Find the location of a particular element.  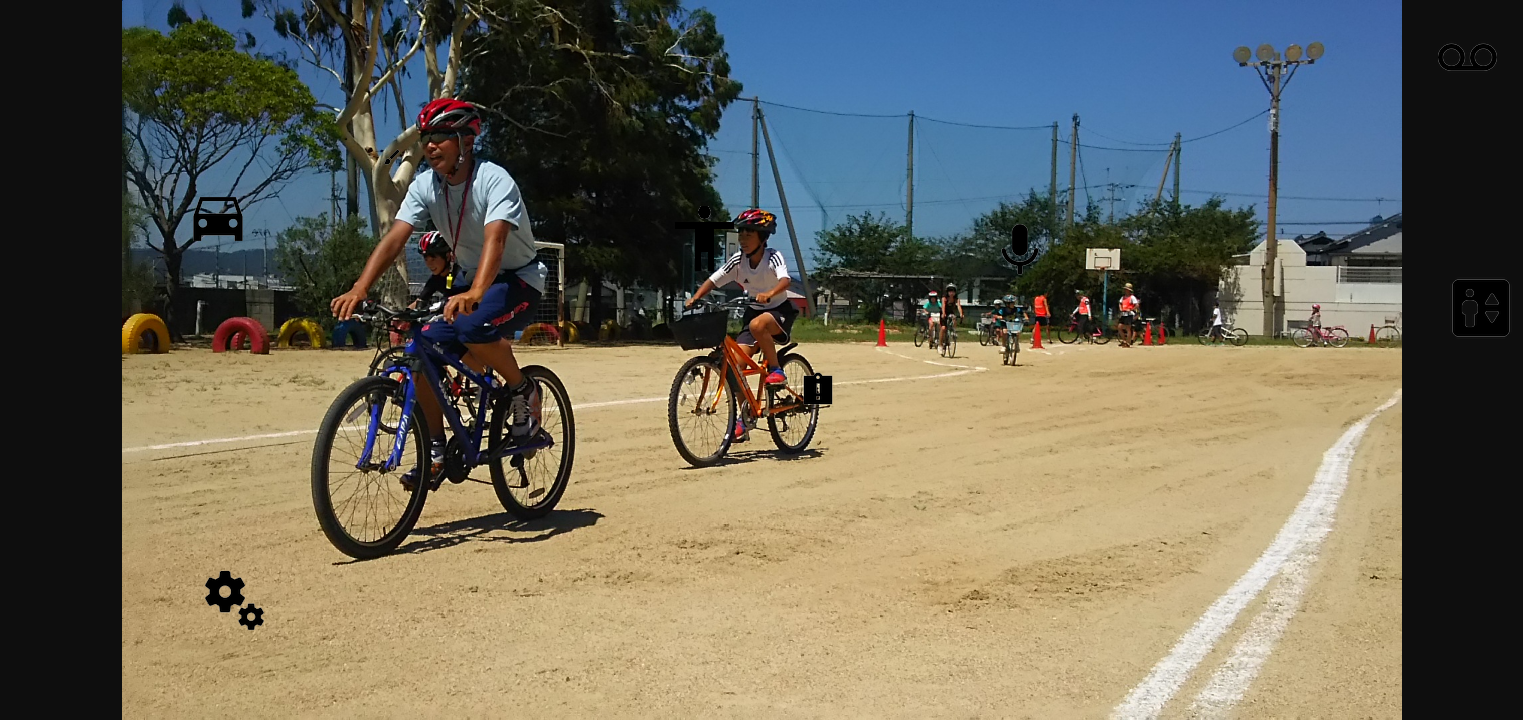

view estimated time of arrival for your drive is located at coordinates (218, 219).